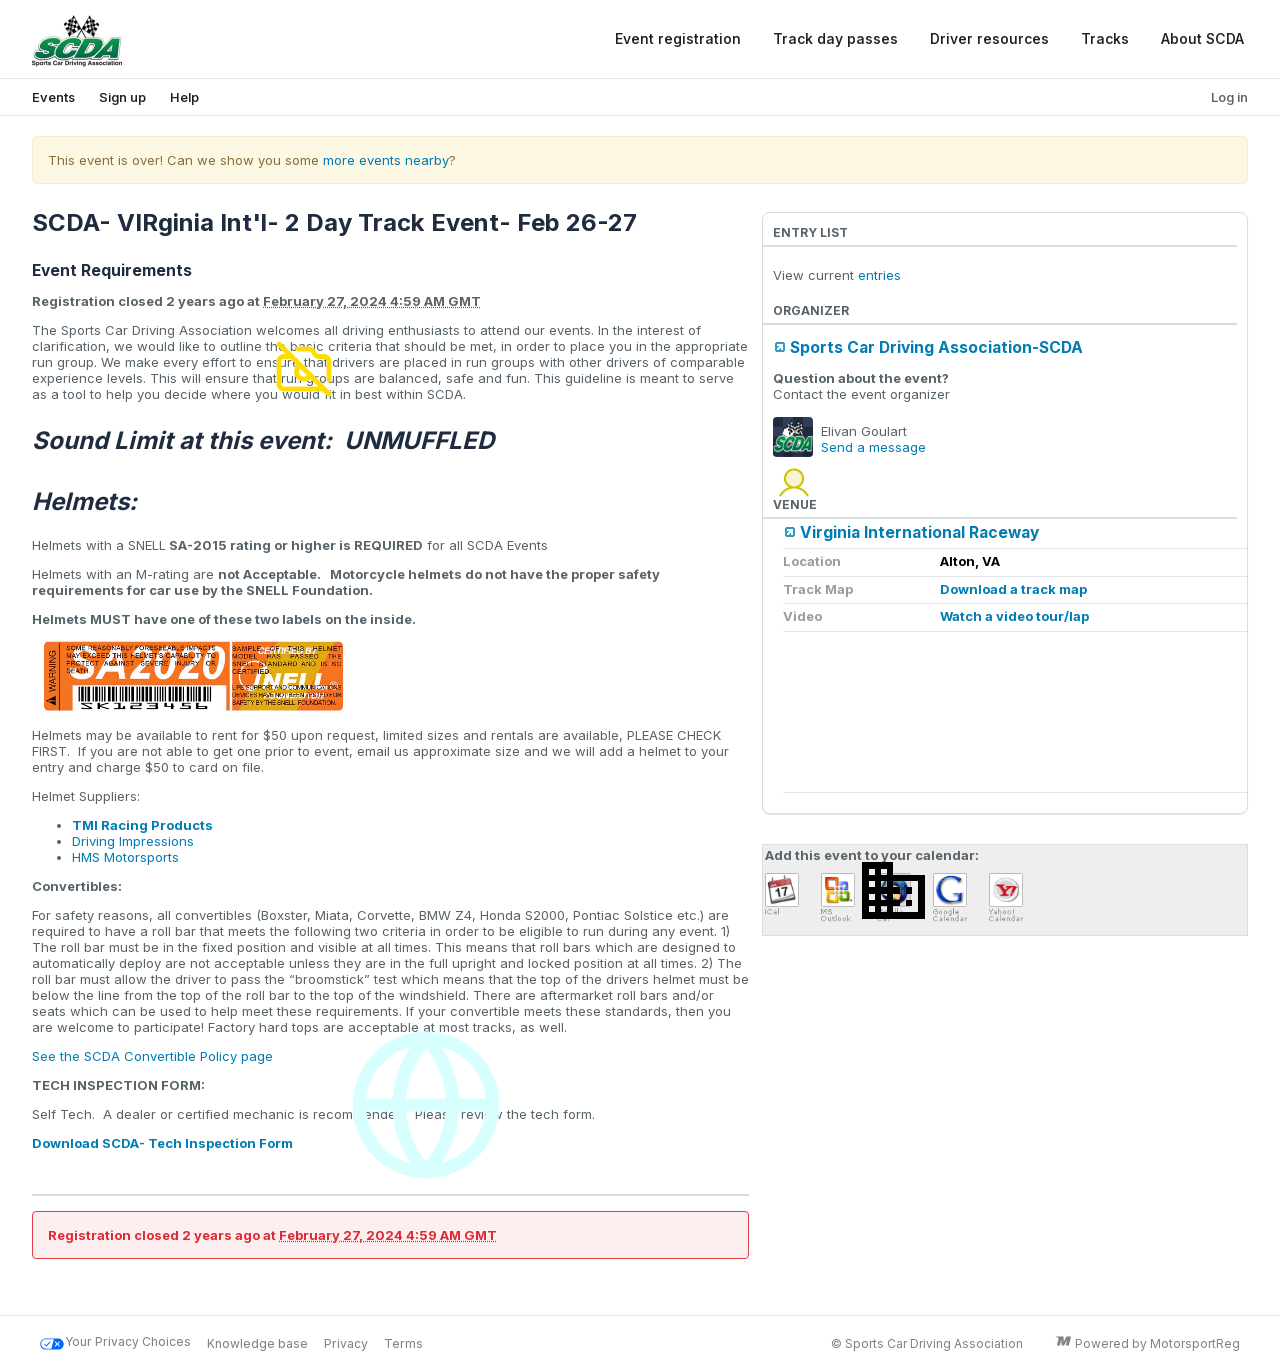 The height and width of the screenshot is (1372, 1280). What do you see at coordinates (794, 483) in the screenshot?
I see `view your profile` at bounding box center [794, 483].